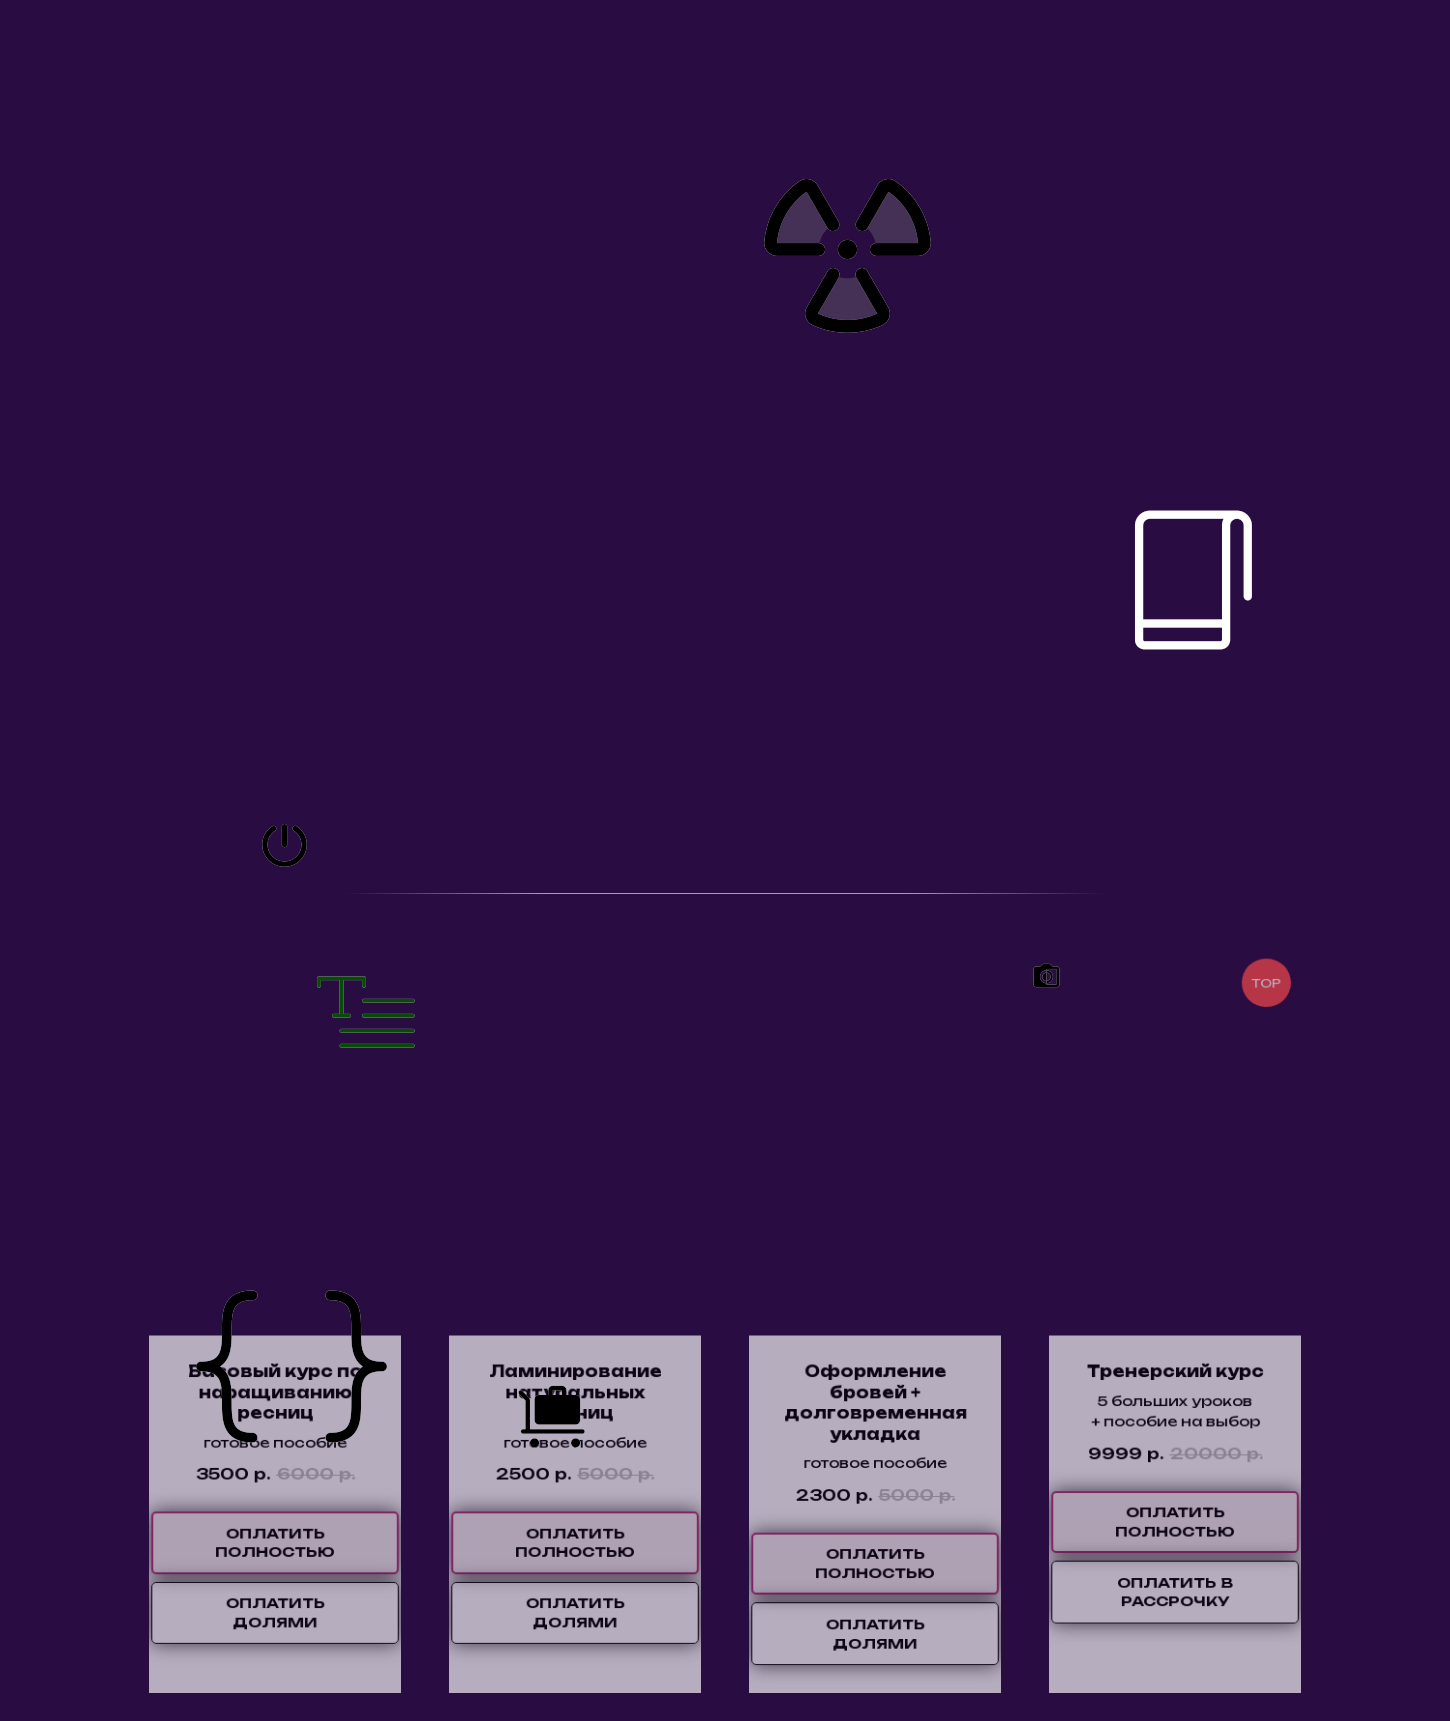  Describe the element at coordinates (550, 1415) in the screenshot. I see `access luggage or baggage services` at that location.